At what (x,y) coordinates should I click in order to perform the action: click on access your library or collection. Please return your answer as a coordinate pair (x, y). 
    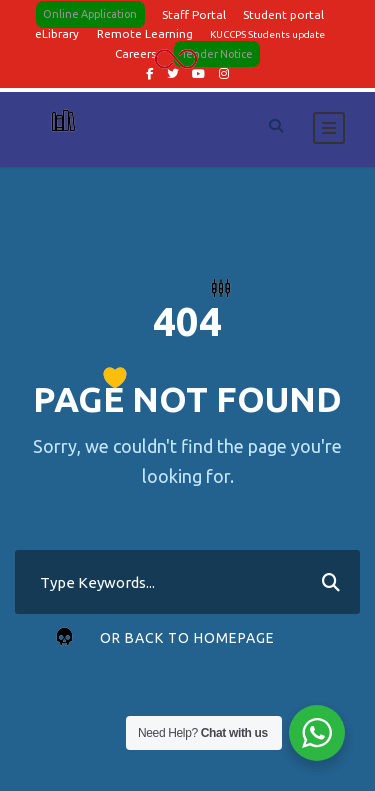
    Looking at the image, I should click on (63, 120).